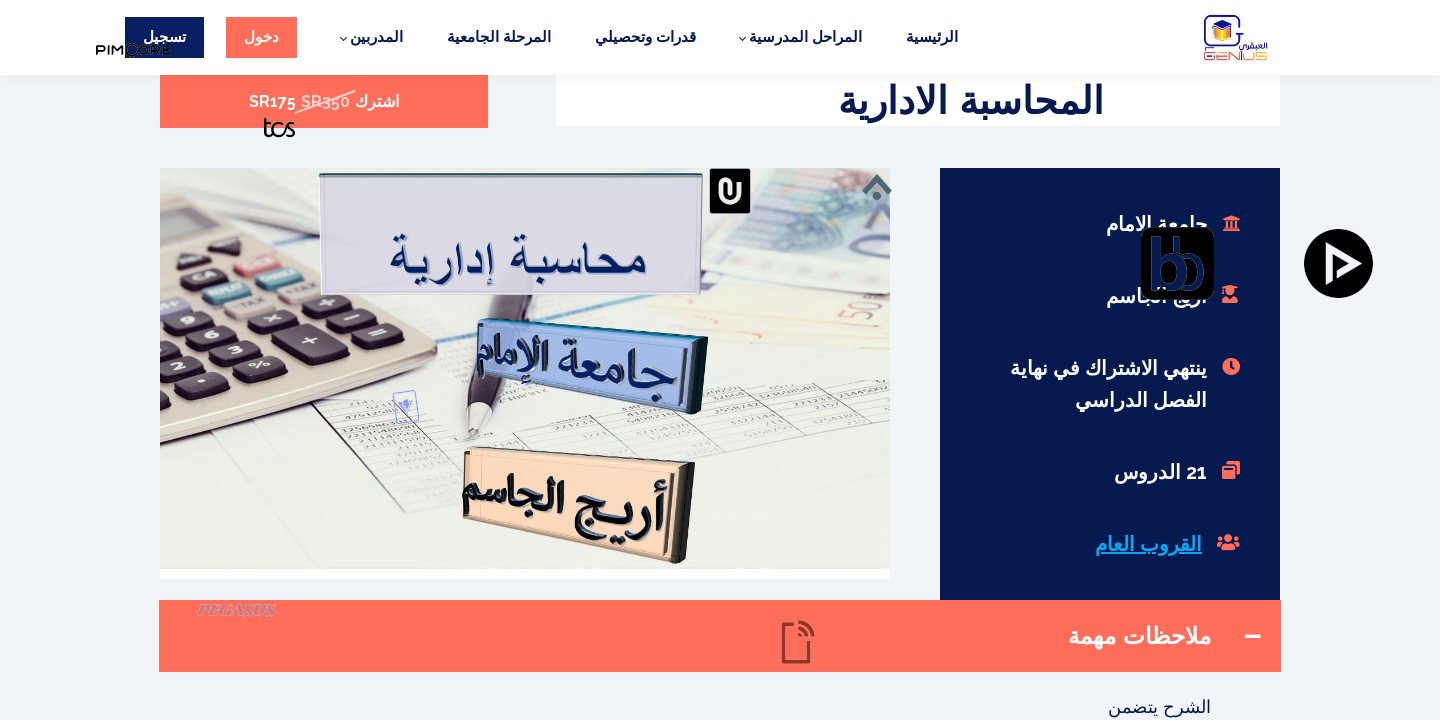  I want to click on Pegasus Airlines logo, so click(236, 610).